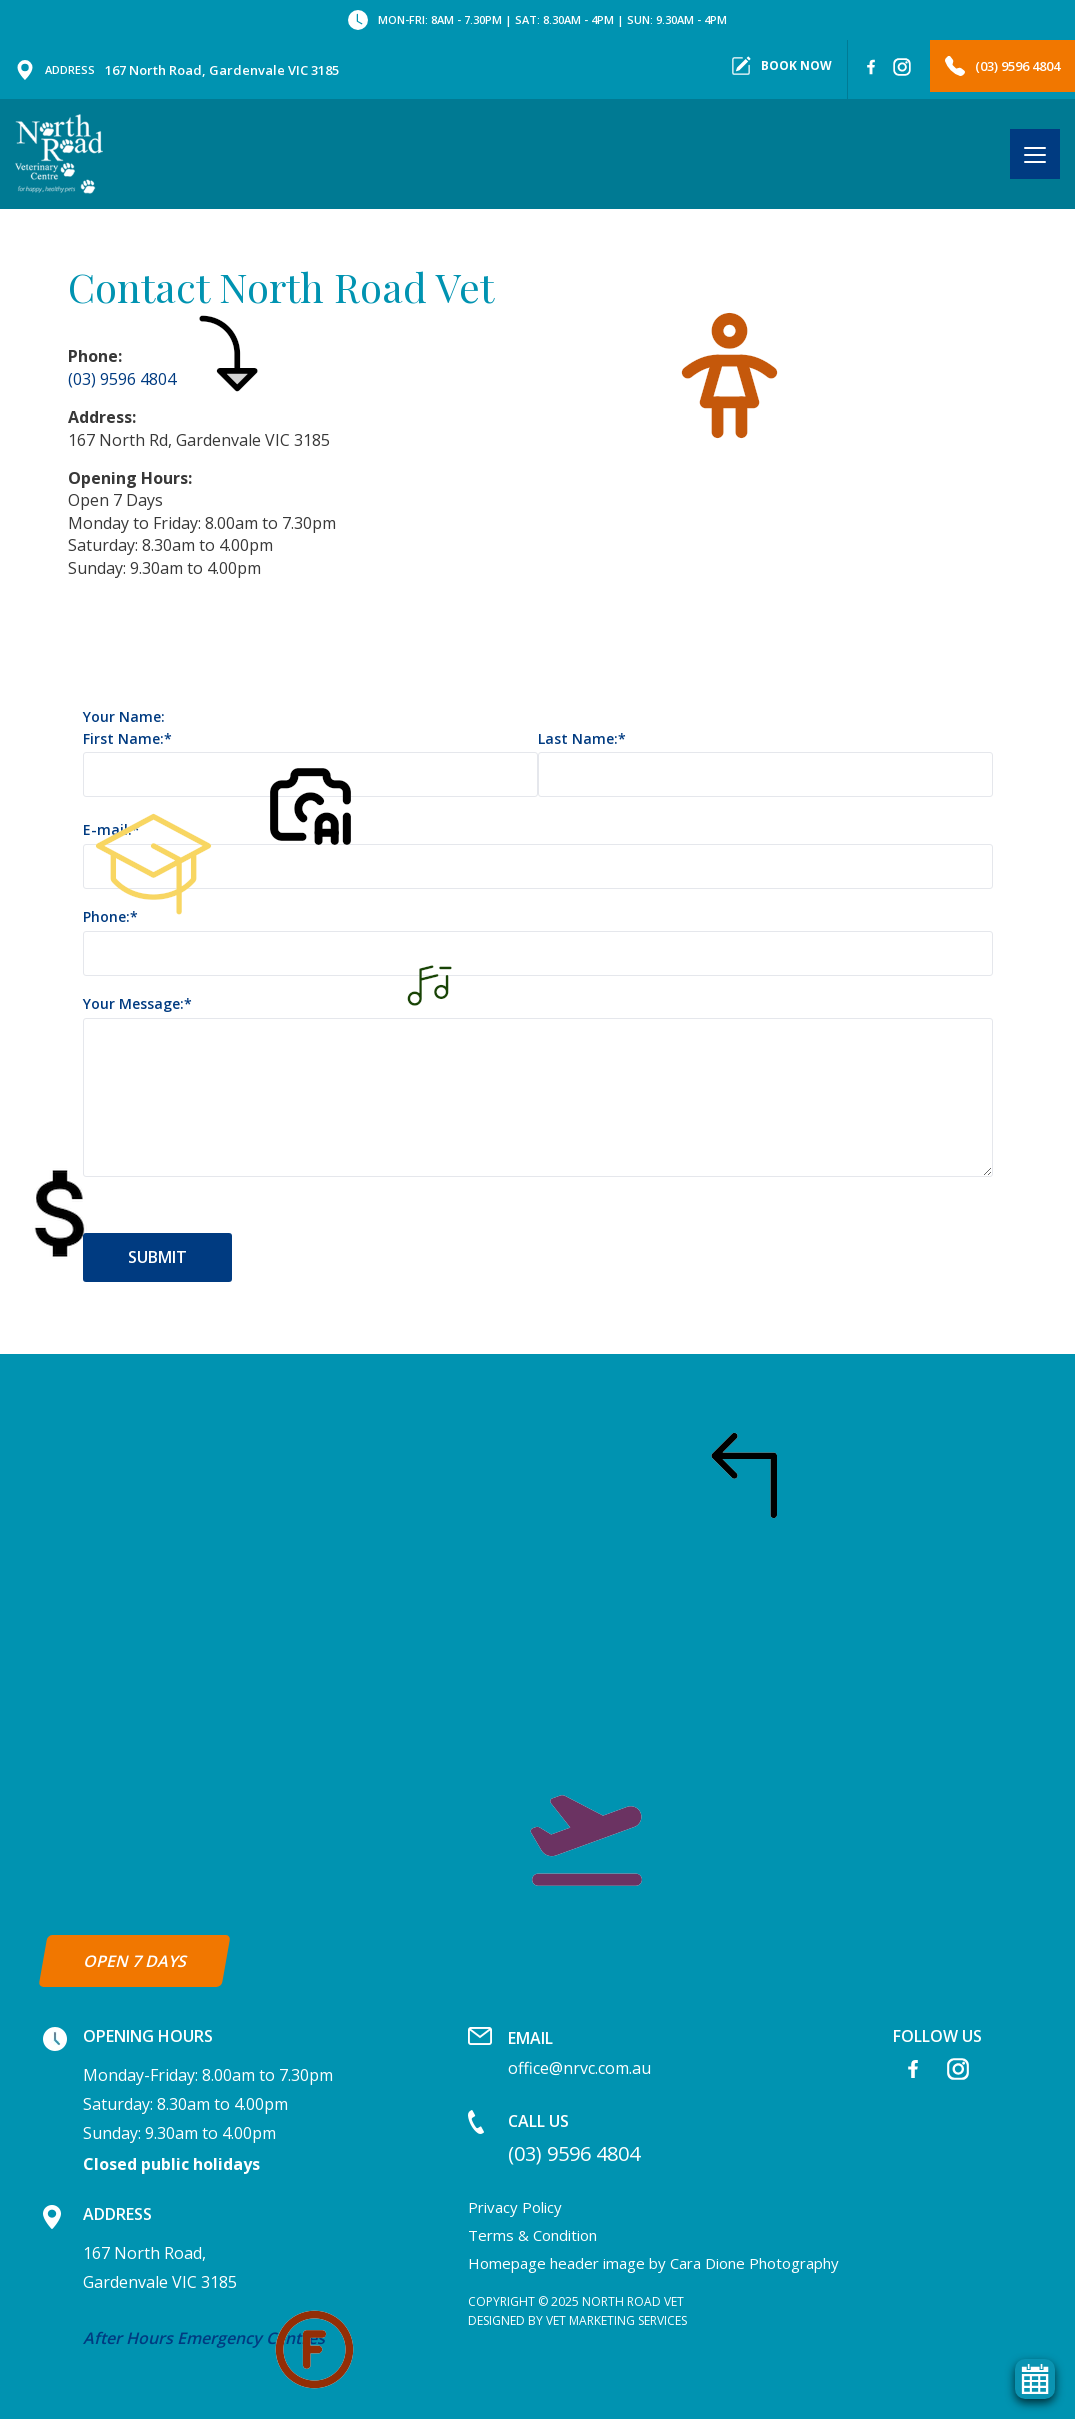 The width and height of the screenshot is (1075, 2419). Describe the element at coordinates (228, 353) in the screenshot. I see `navigate to the next item below` at that location.